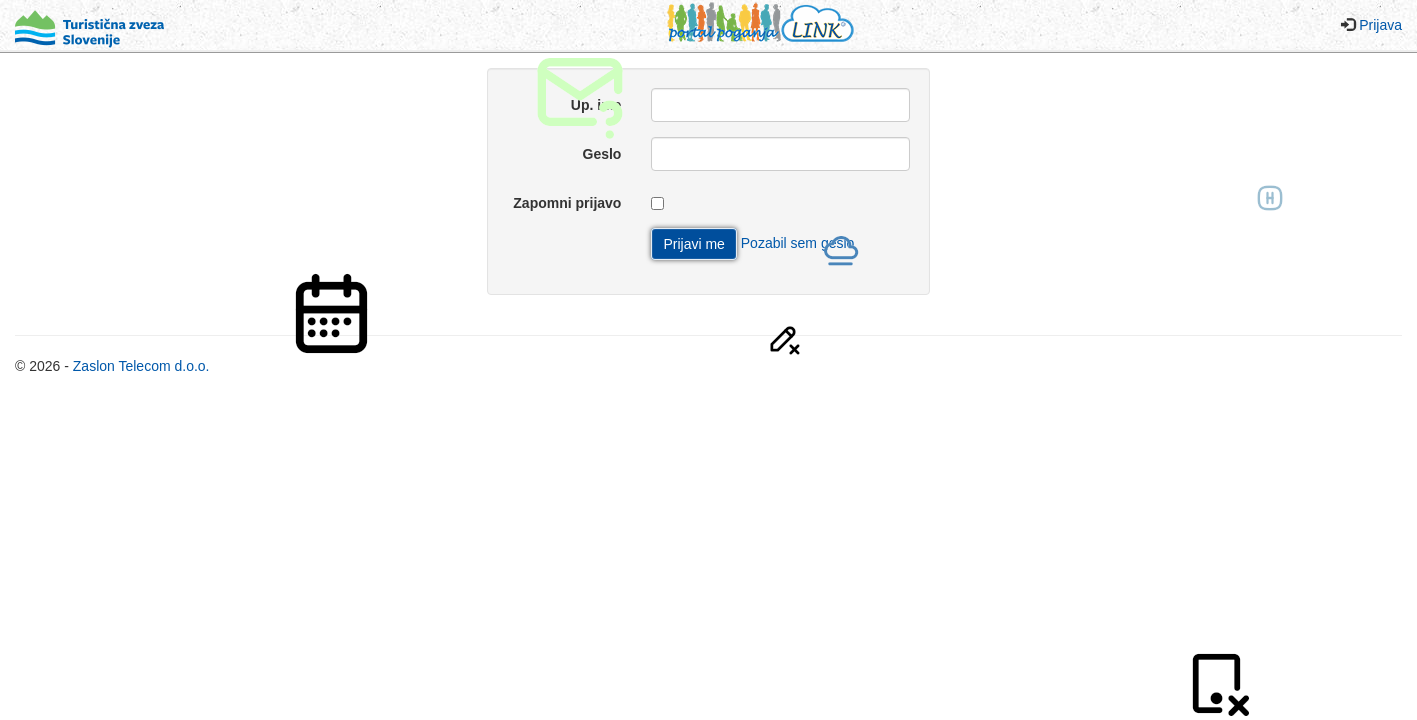 The image size is (1417, 720). What do you see at coordinates (1216, 683) in the screenshot?
I see `disconnect or remove tablet device` at bounding box center [1216, 683].